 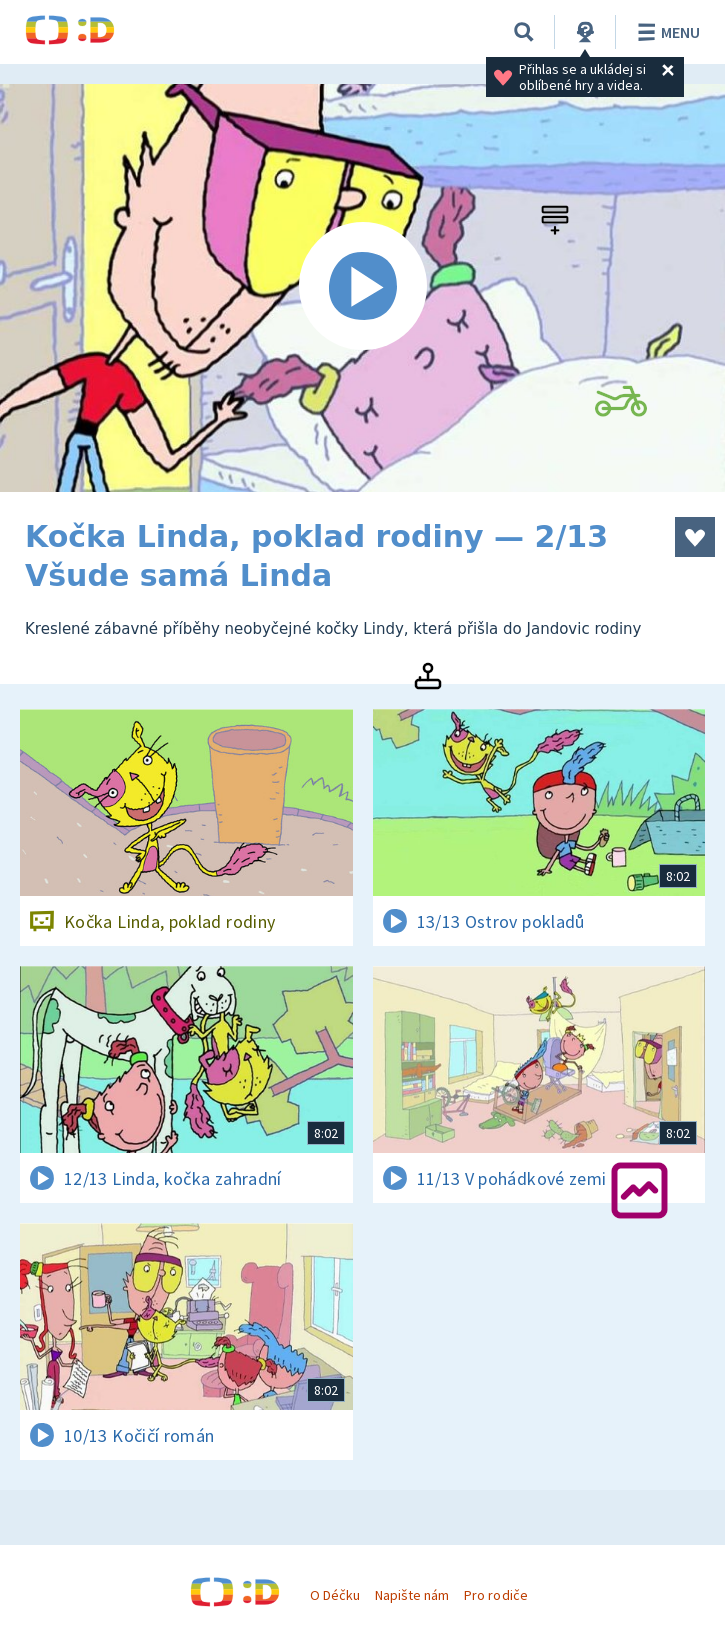 What do you see at coordinates (428, 676) in the screenshot?
I see `access game controller settings` at bounding box center [428, 676].